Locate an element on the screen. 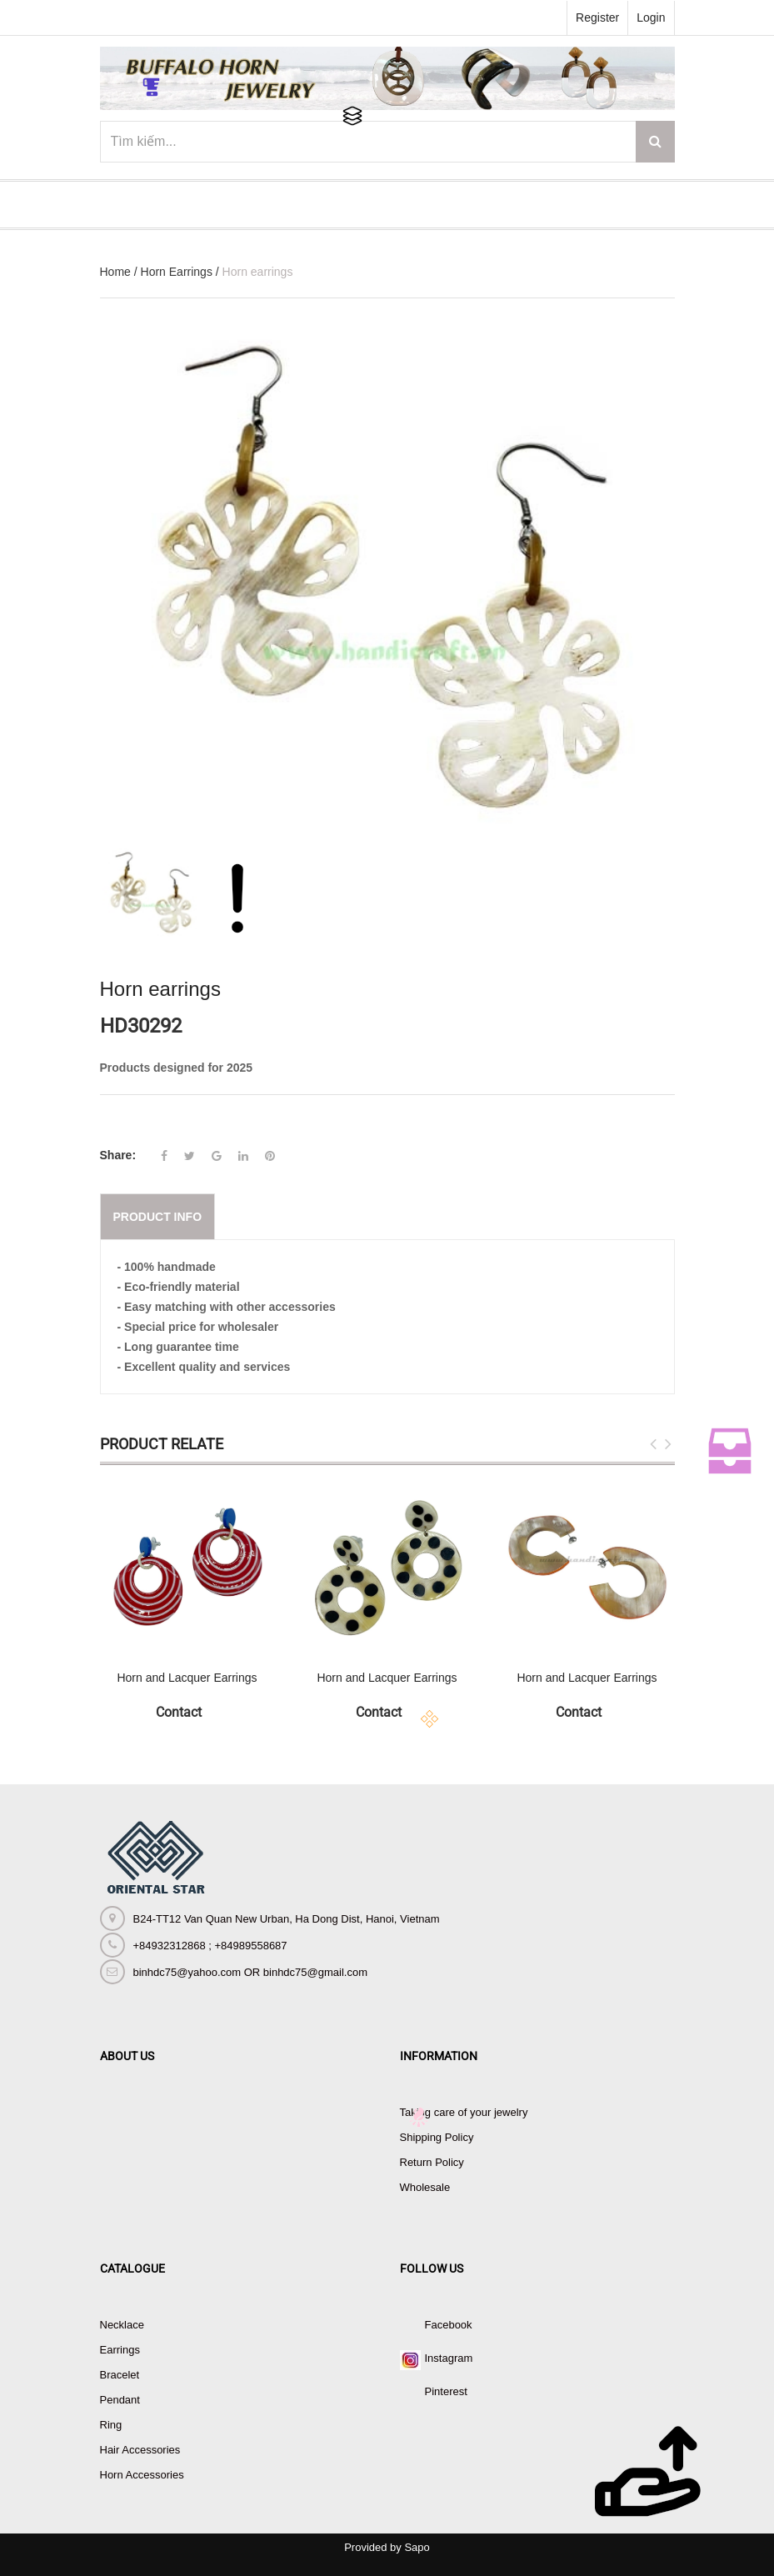  decorative pattern or design element is located at coordinates (429, 1718).